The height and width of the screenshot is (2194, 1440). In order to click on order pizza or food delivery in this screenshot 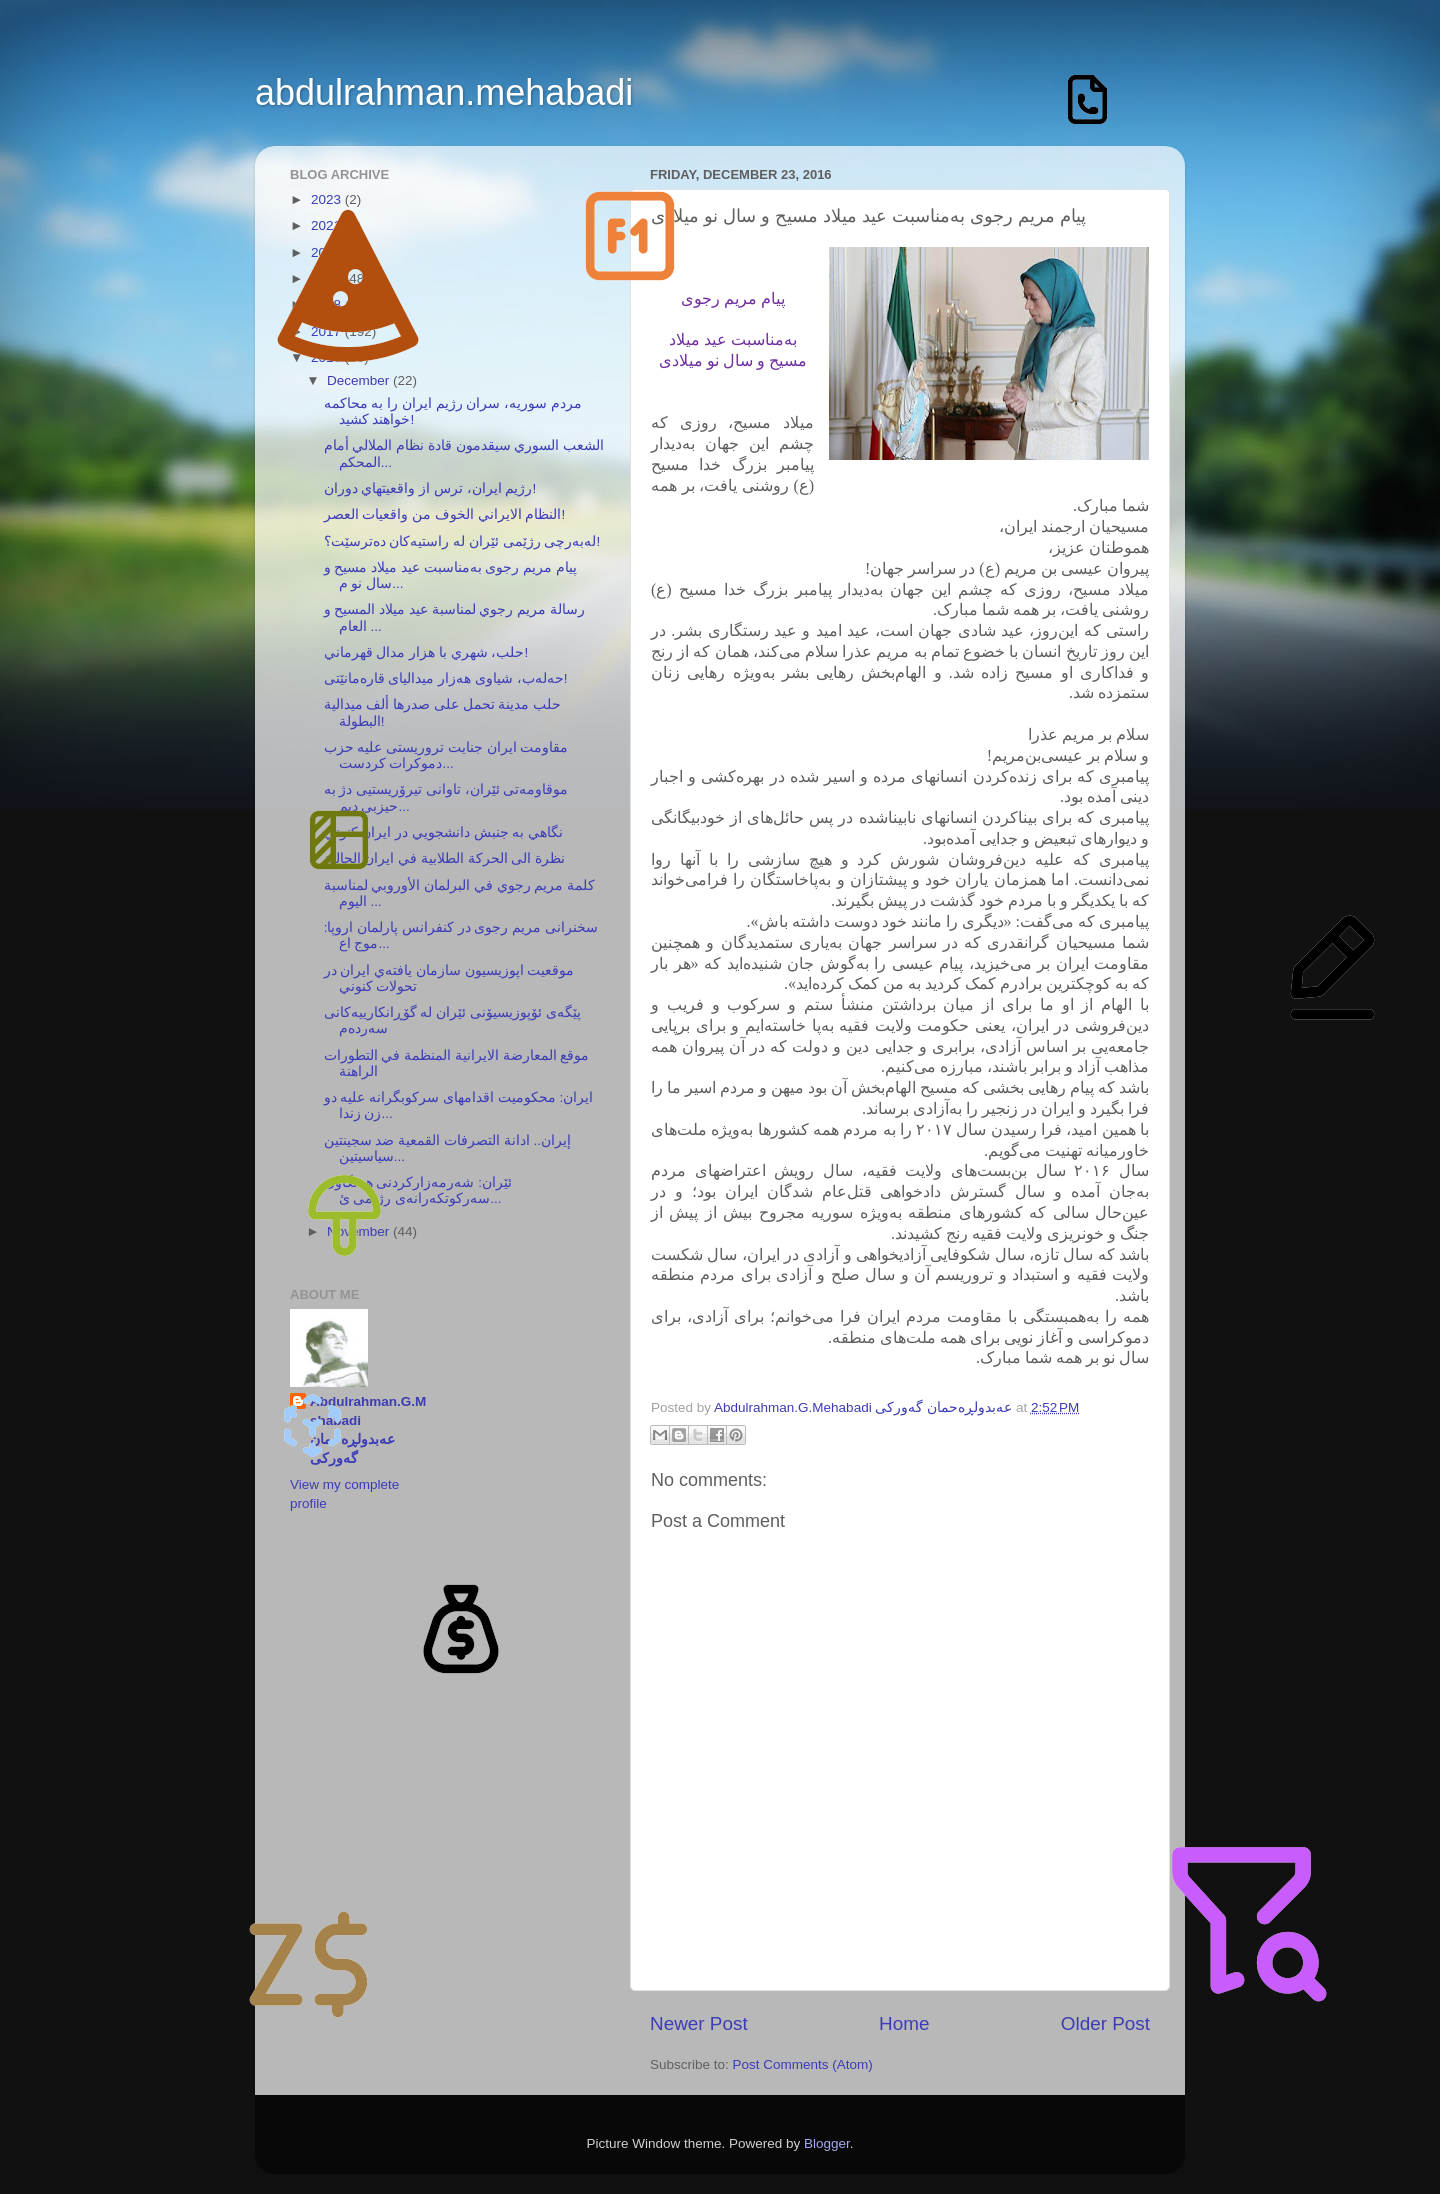, I will do `click(348, 284)`.